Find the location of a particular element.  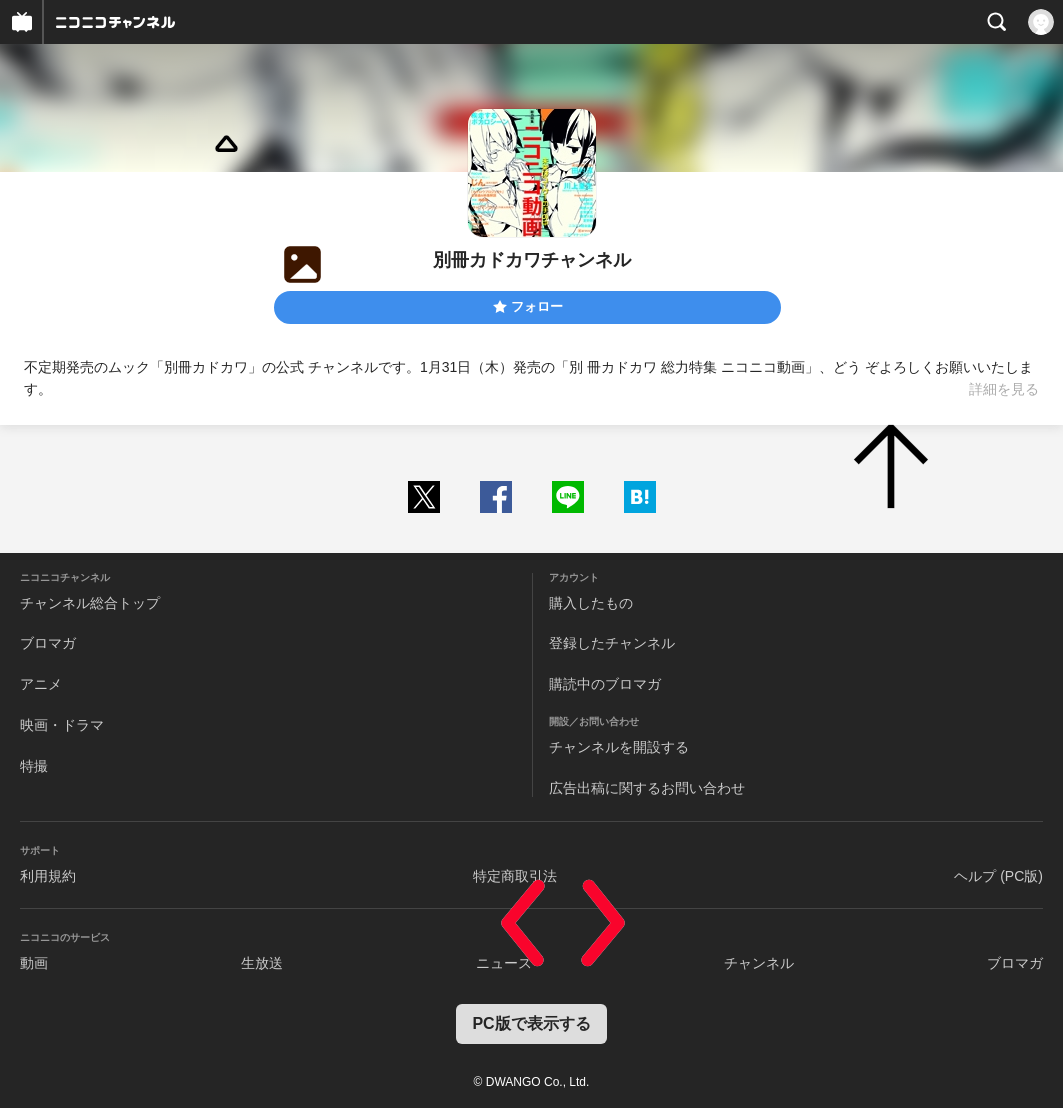

scroll to top of page is located at coordinates (226, 144).